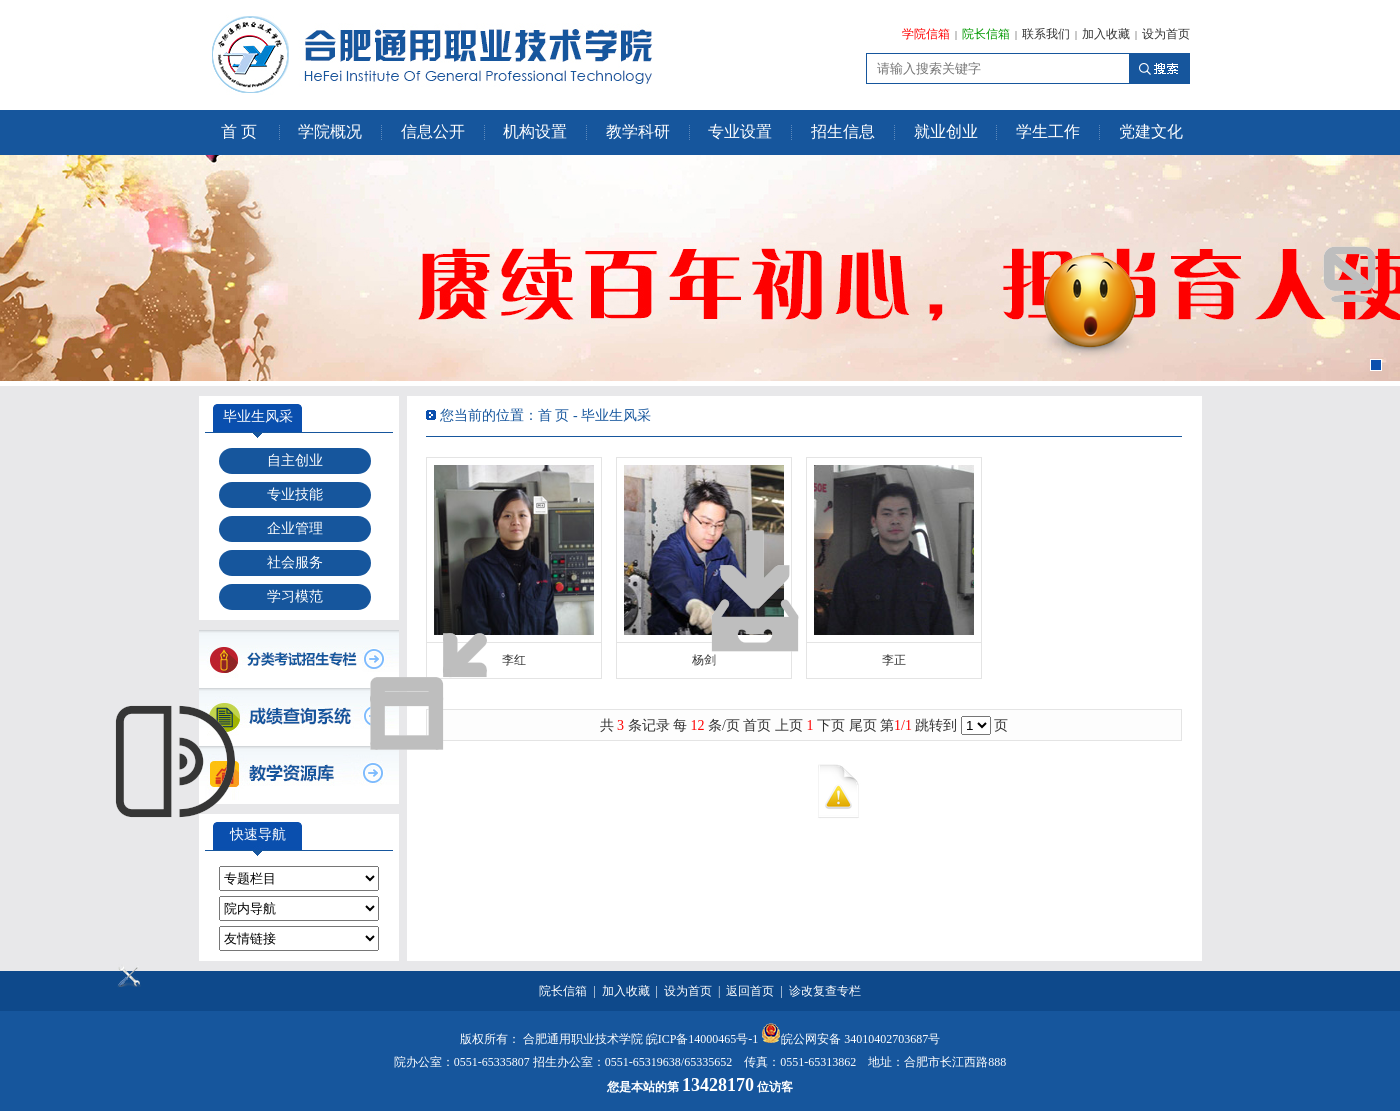 The image size is (1400, 1111). What do you see at coordinates (129, 976) in the screenshot?
I see `open system preferences` at bounding box center [129, 976].